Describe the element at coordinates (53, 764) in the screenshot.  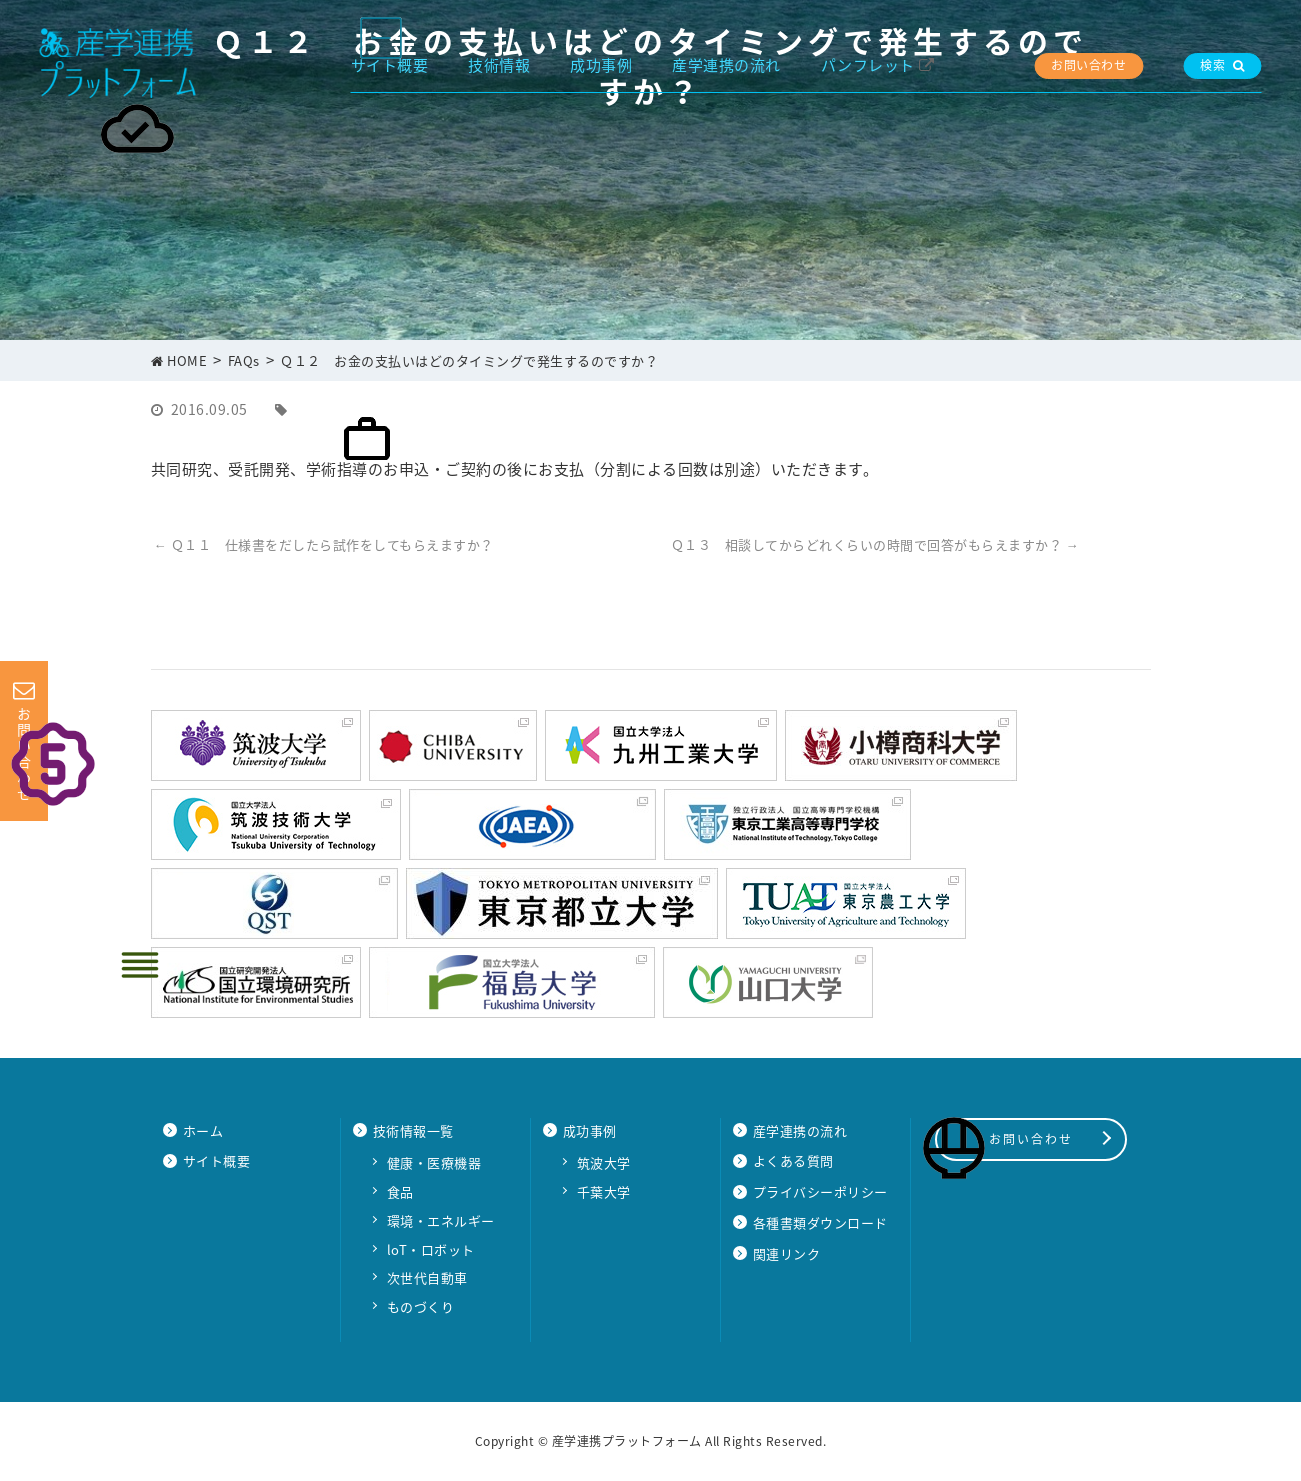
I see `indicates a level 5 ranking or badge` at that location.